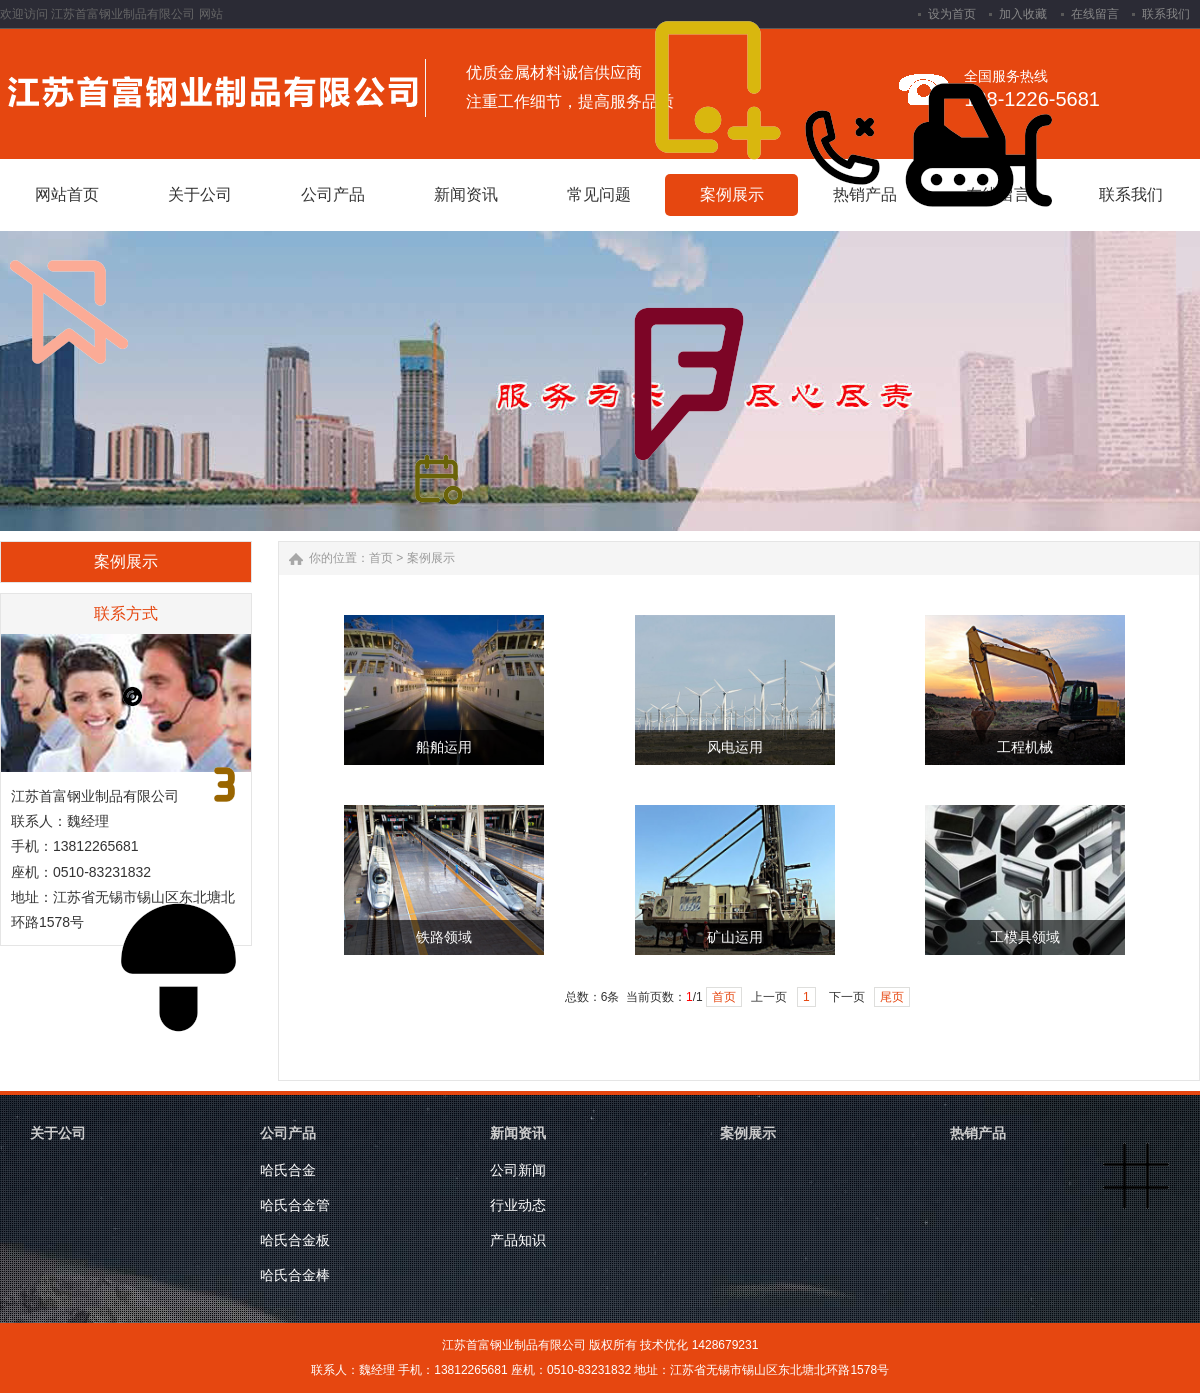 This screenshot has width=1200, height=1393. I want to click on browse or access food/ingredient categories, so click(178, 967).